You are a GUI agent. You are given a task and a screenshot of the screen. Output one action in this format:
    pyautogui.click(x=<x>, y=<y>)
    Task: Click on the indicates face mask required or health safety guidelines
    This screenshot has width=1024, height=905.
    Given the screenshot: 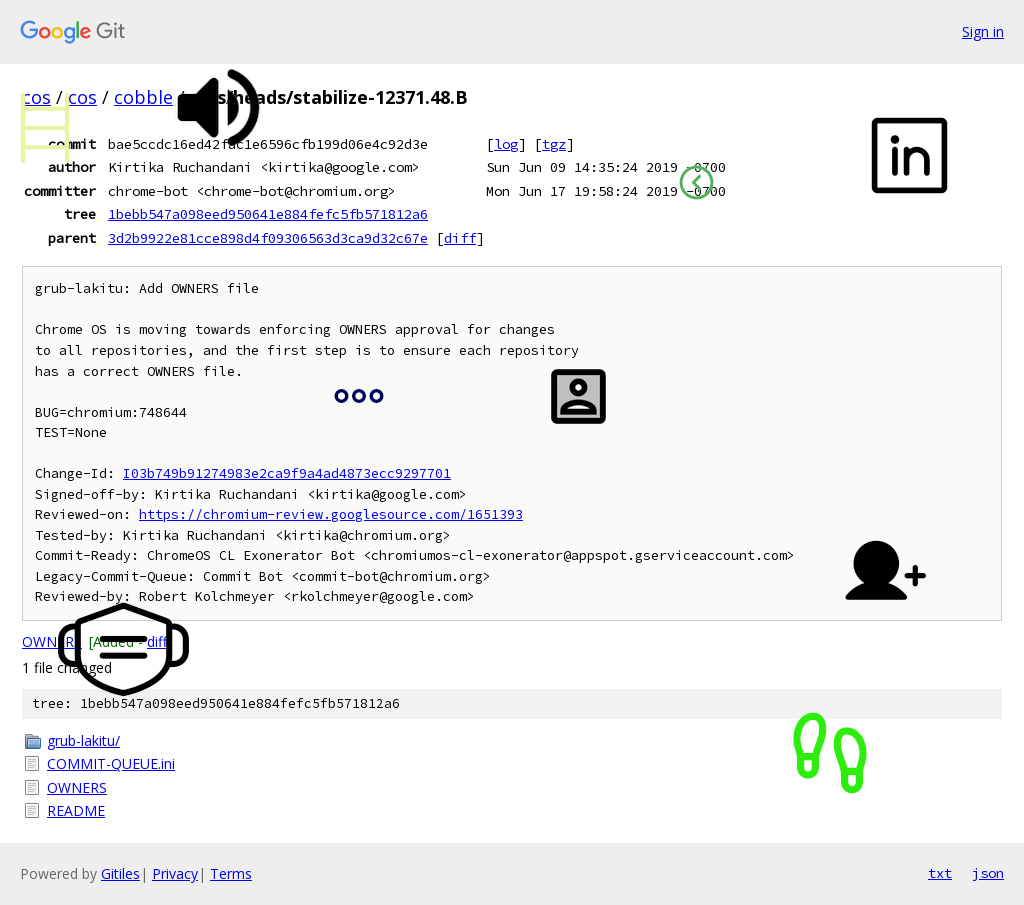 What is the action you would take?
    pyautogui.click(x=123, y=651)
    